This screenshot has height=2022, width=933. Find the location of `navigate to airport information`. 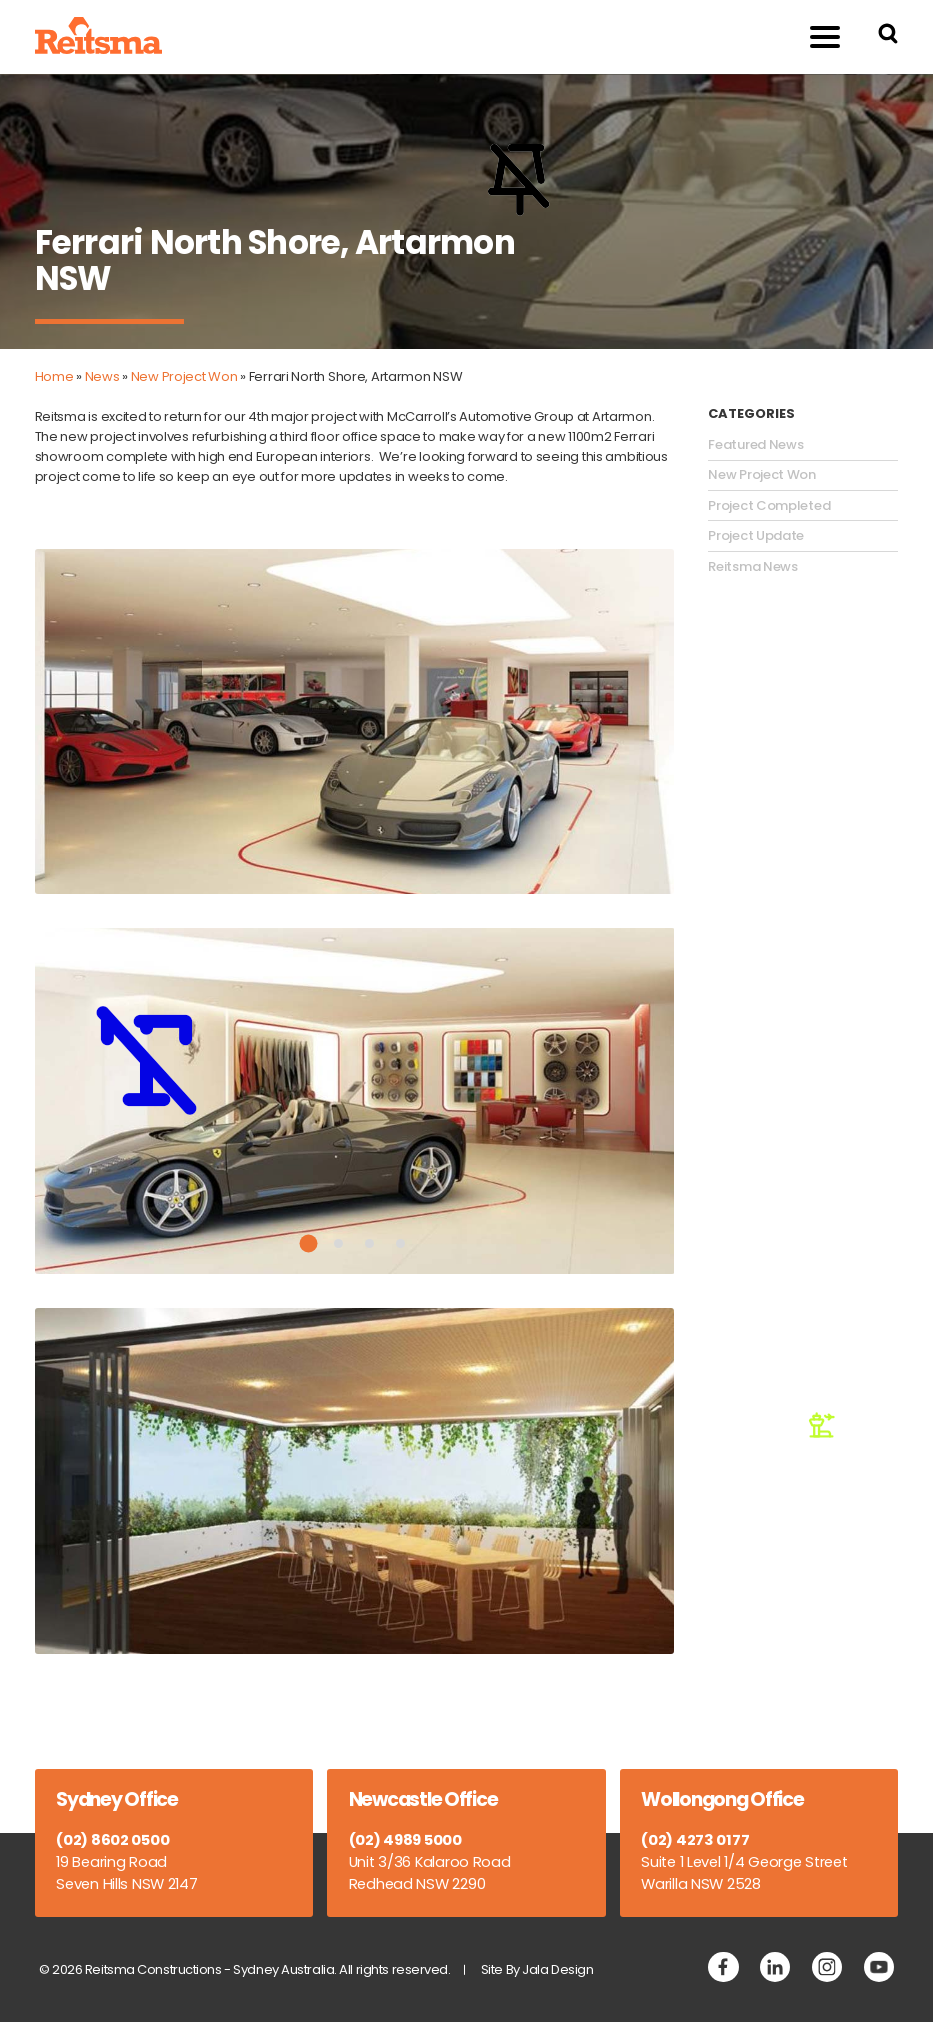

navigate to airport information is located at coordinates (821, 1425).